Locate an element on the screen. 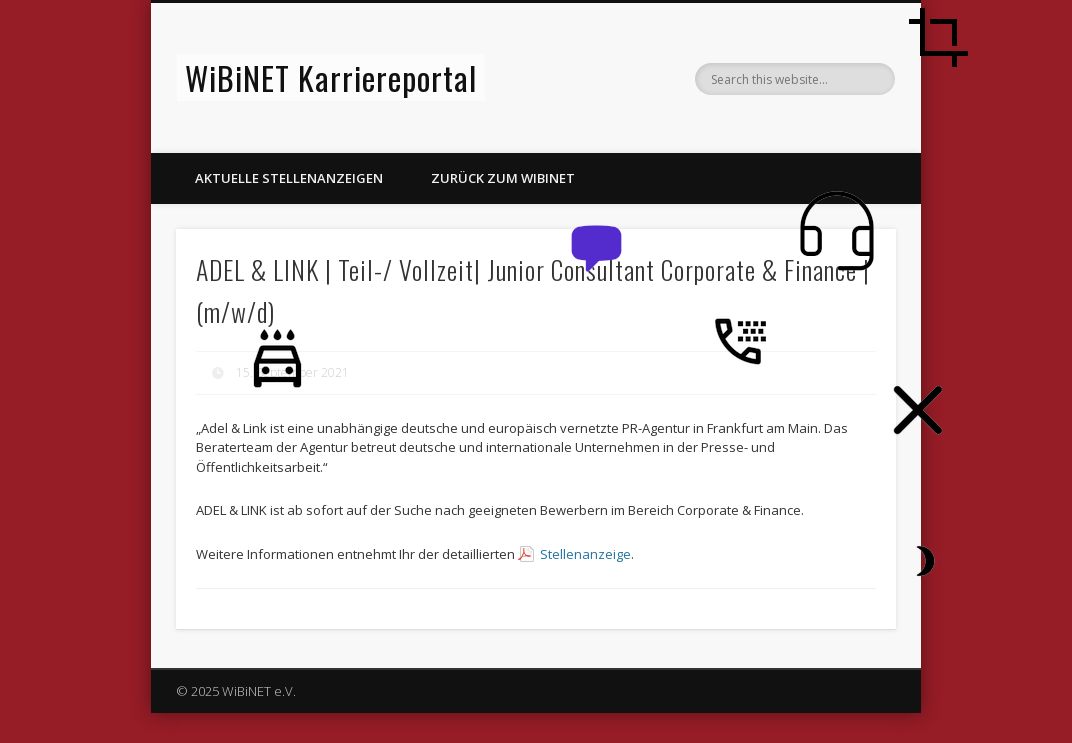  close or dismiss a dialog is located at coordinates (918, 410).